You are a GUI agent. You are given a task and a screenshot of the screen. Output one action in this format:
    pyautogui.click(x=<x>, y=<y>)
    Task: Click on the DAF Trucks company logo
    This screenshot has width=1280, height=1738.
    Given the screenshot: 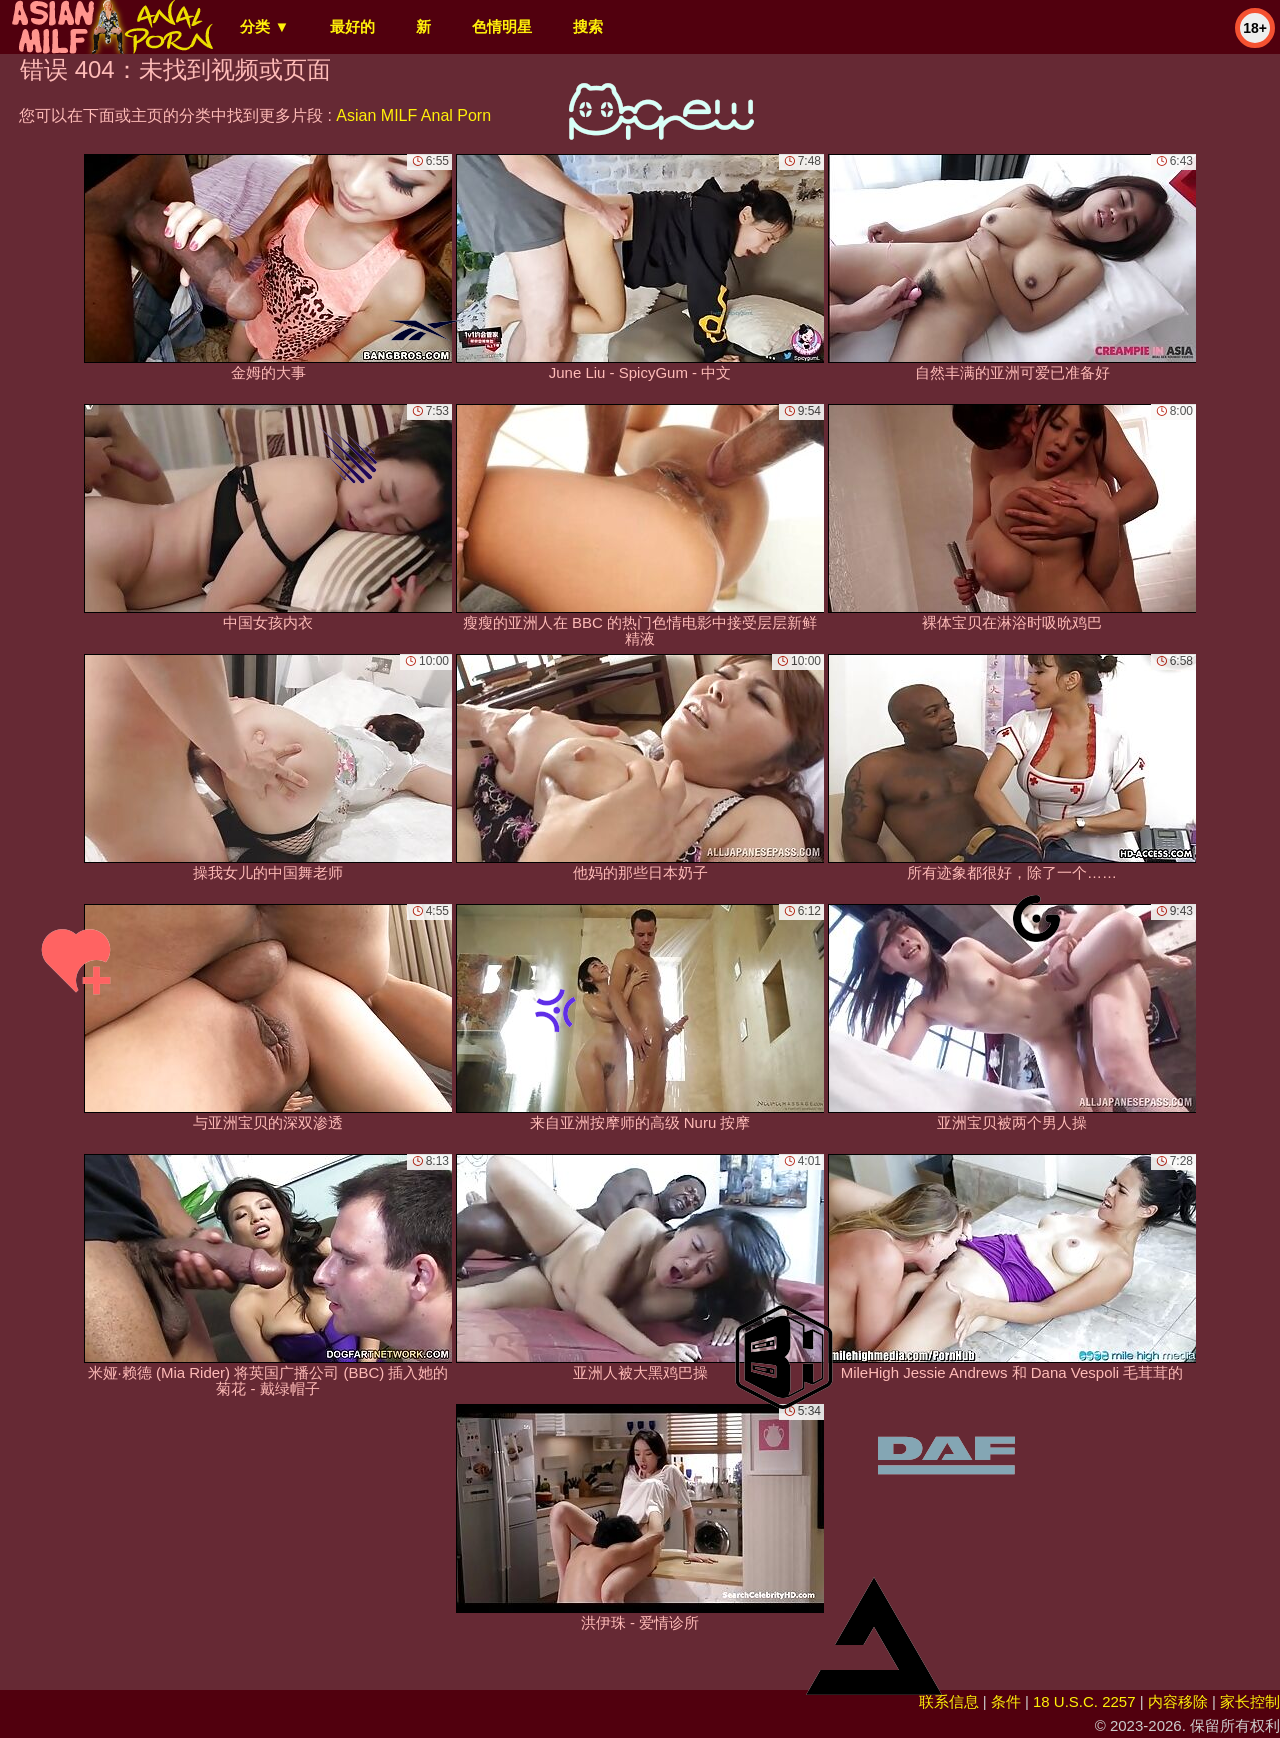 What is the action you would take?
    pyautogui.click(x=946, y=1455)
    